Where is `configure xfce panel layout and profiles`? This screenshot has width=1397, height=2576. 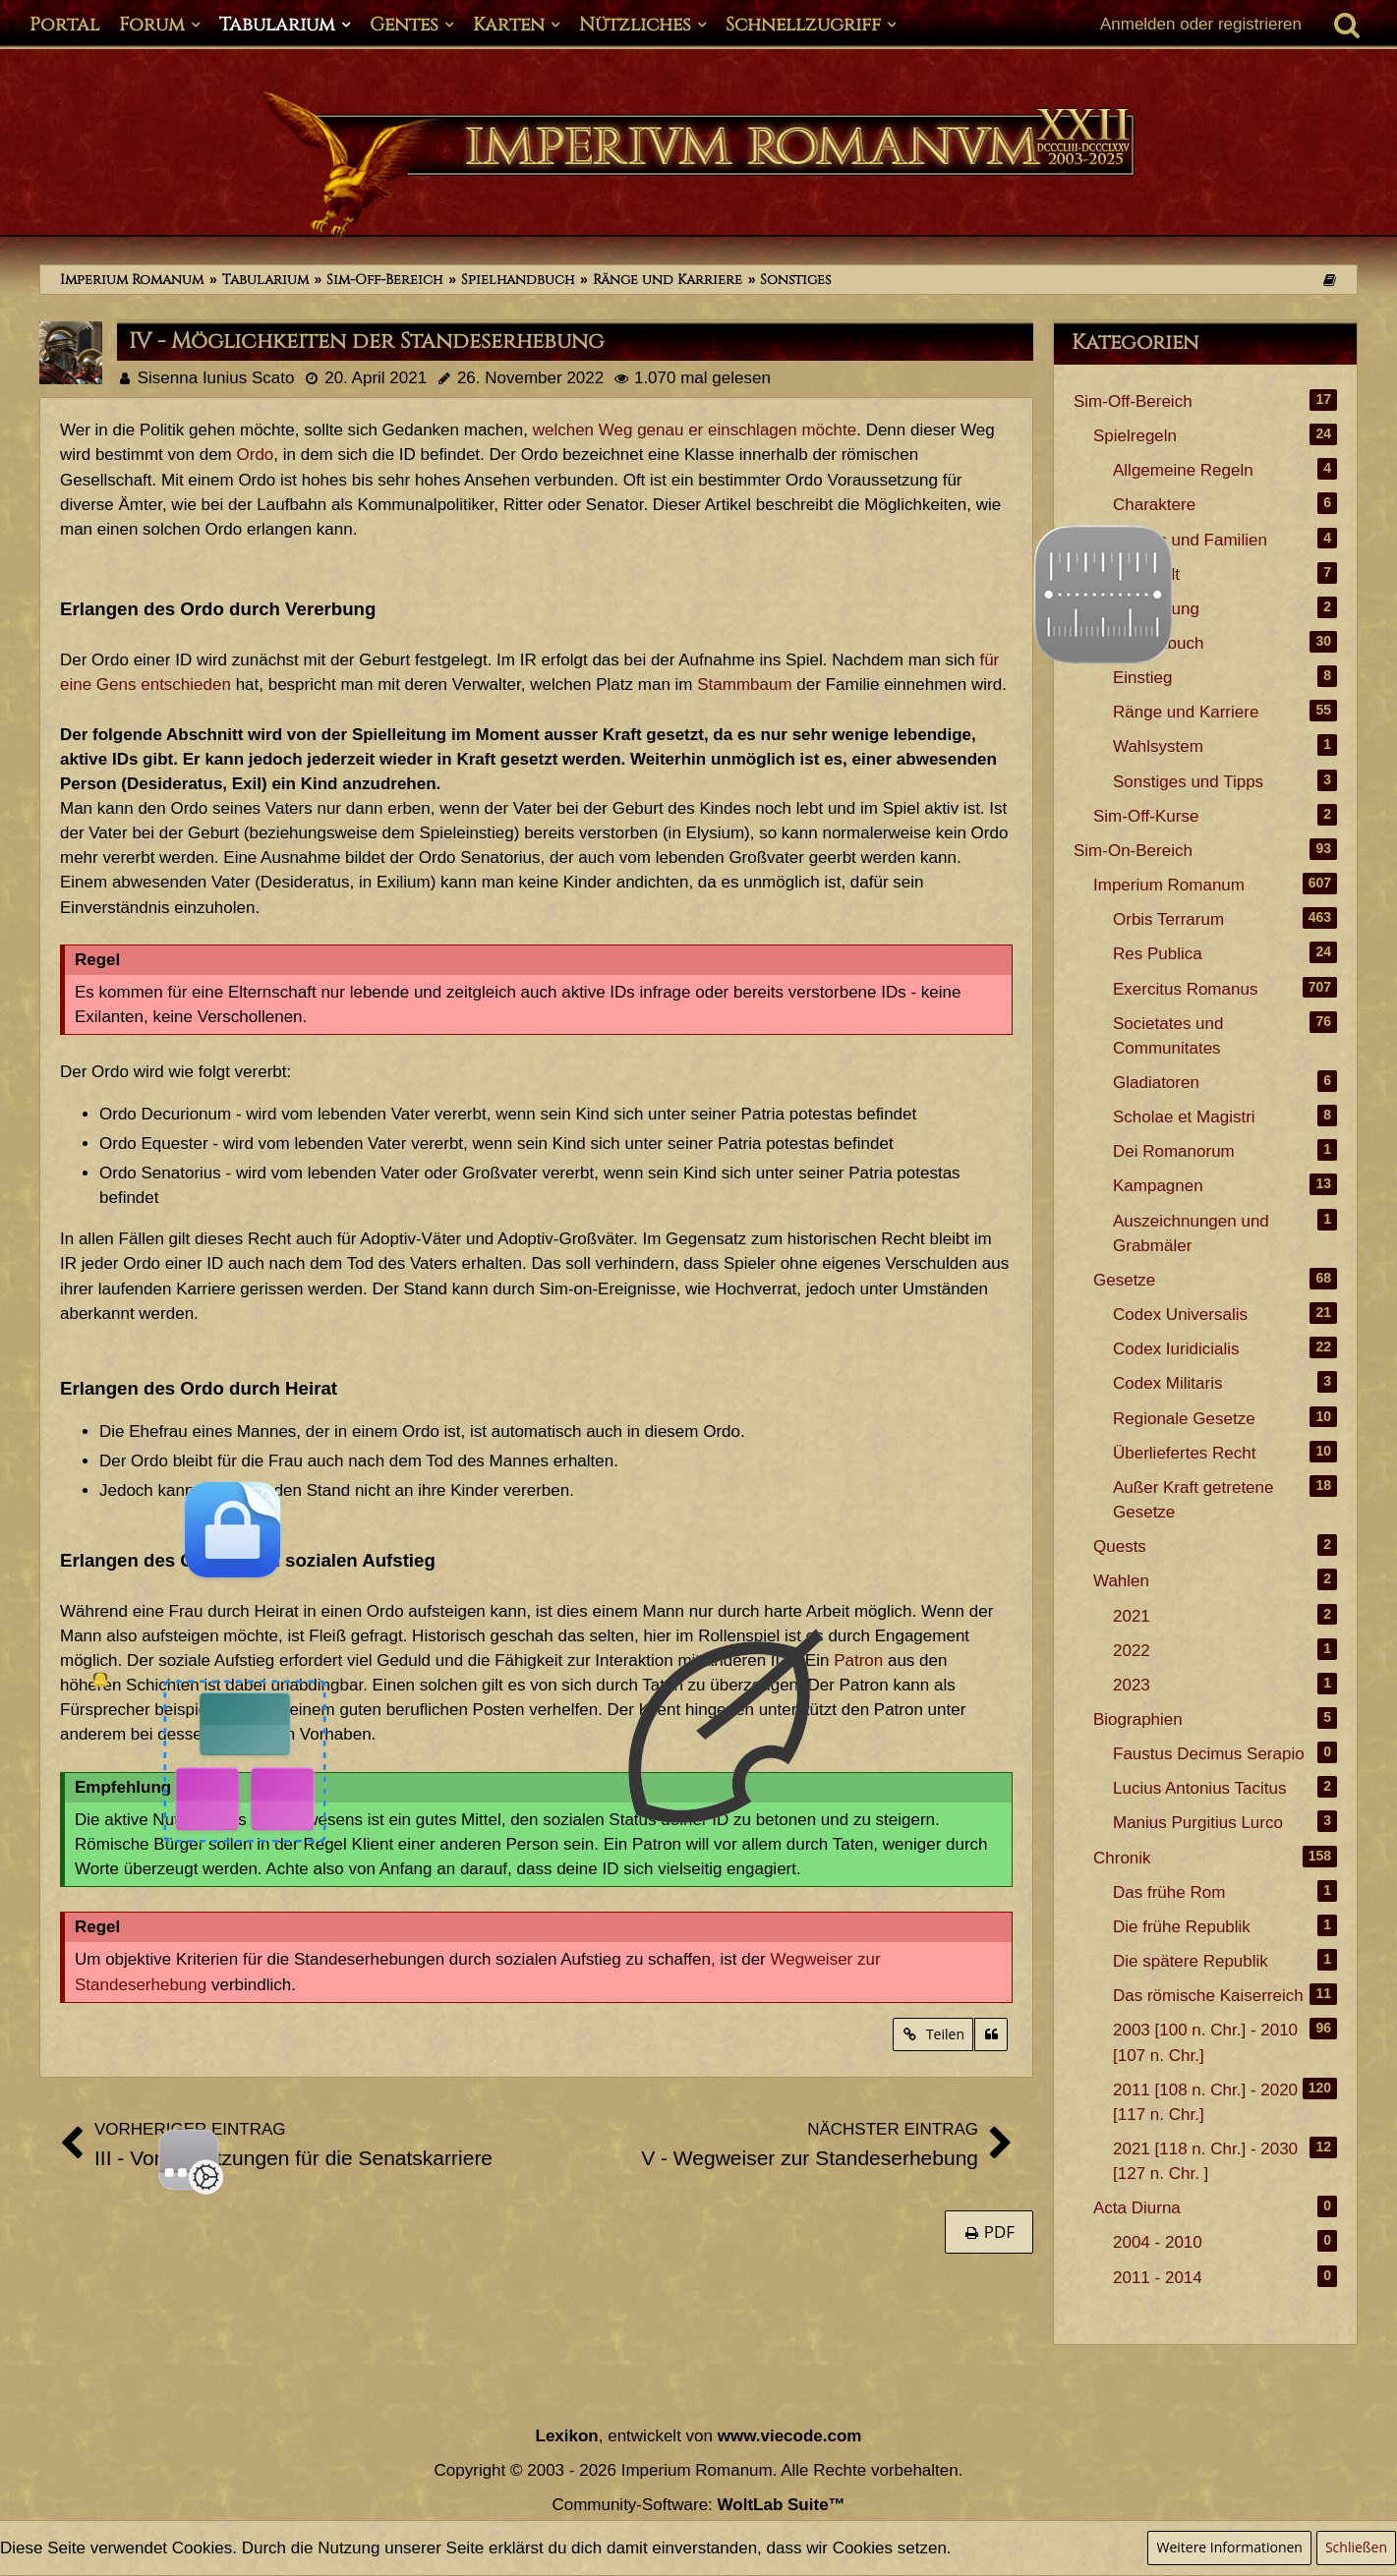 configure xfce panel layout and profiles is located at coordinates (189, 2160).